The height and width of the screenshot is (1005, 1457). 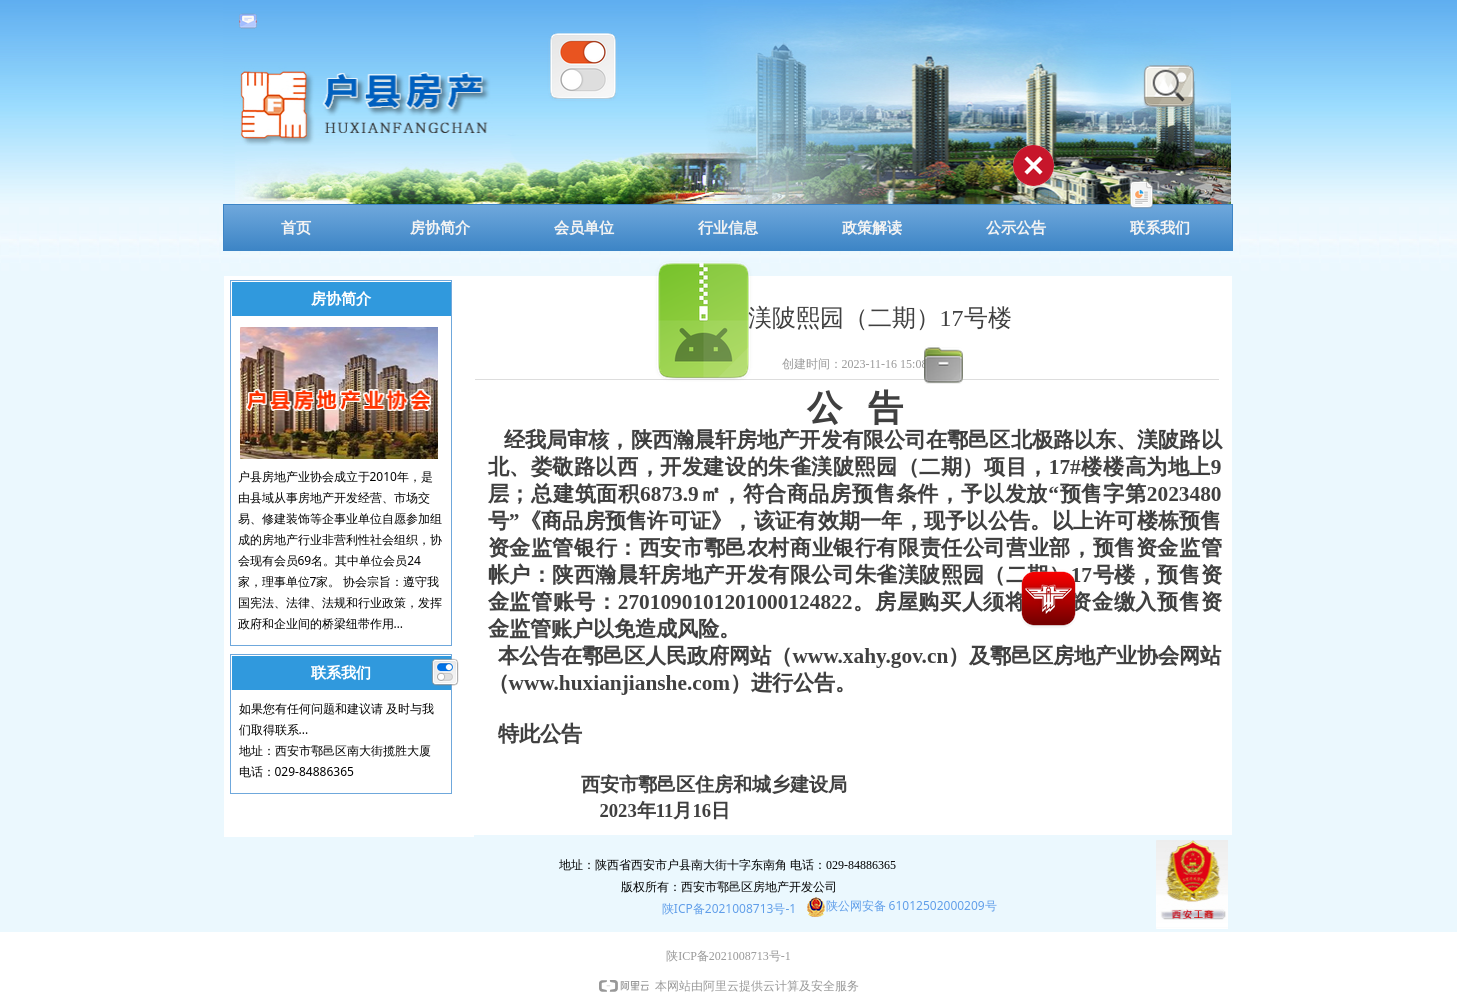 What do you see at coordinates (1048, 598) in the screenshot?
I see `launch Return to Castle Wolfenstein game` at bounding box center [1048, 598].